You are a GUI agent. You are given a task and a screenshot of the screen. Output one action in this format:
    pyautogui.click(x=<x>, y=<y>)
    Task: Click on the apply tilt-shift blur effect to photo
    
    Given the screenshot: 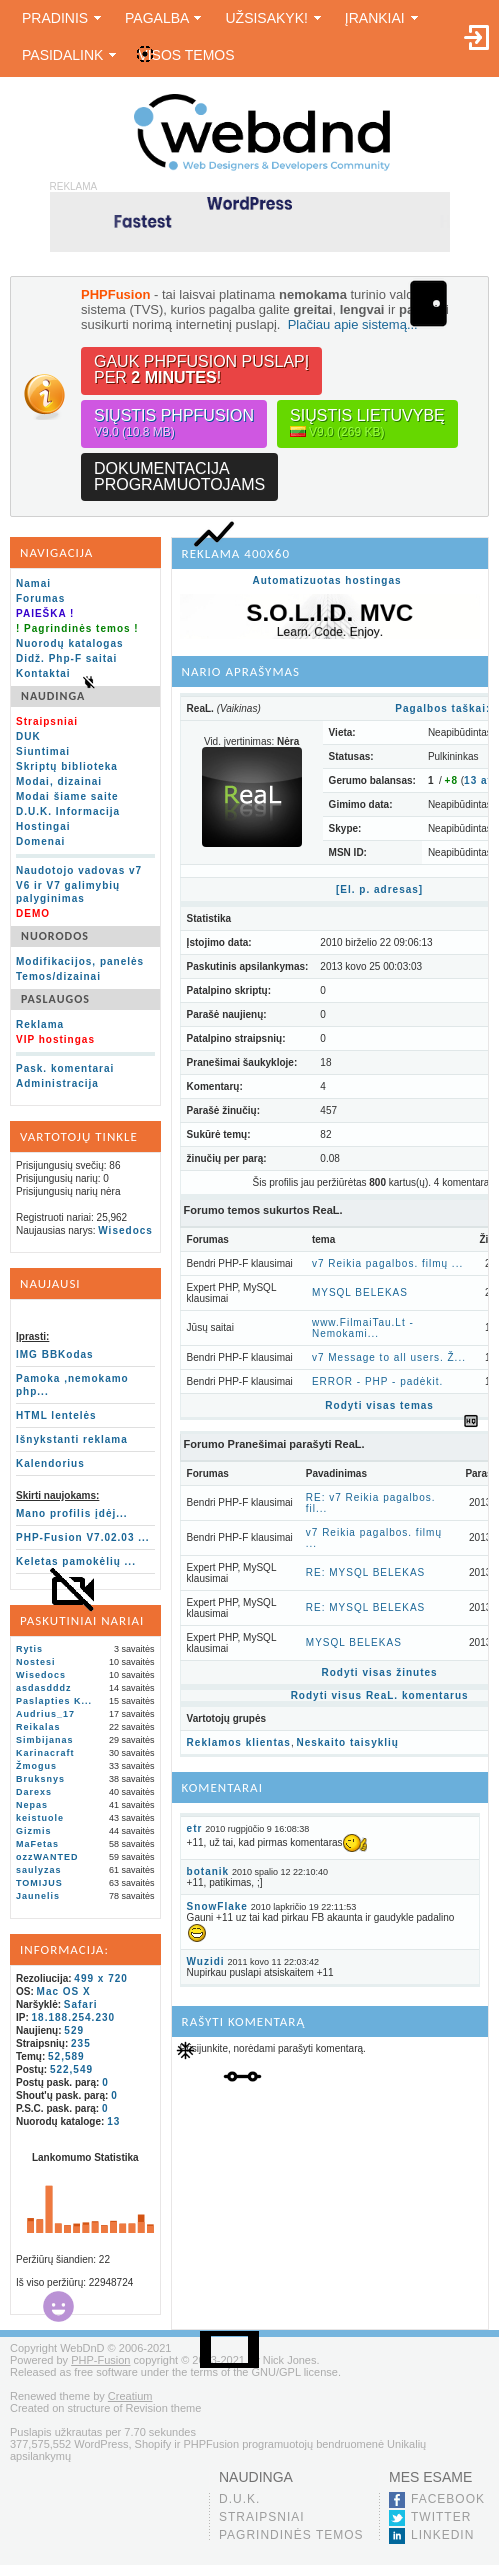 What is the action you would take?
    pyautogui.click(x=145, y=54)
    